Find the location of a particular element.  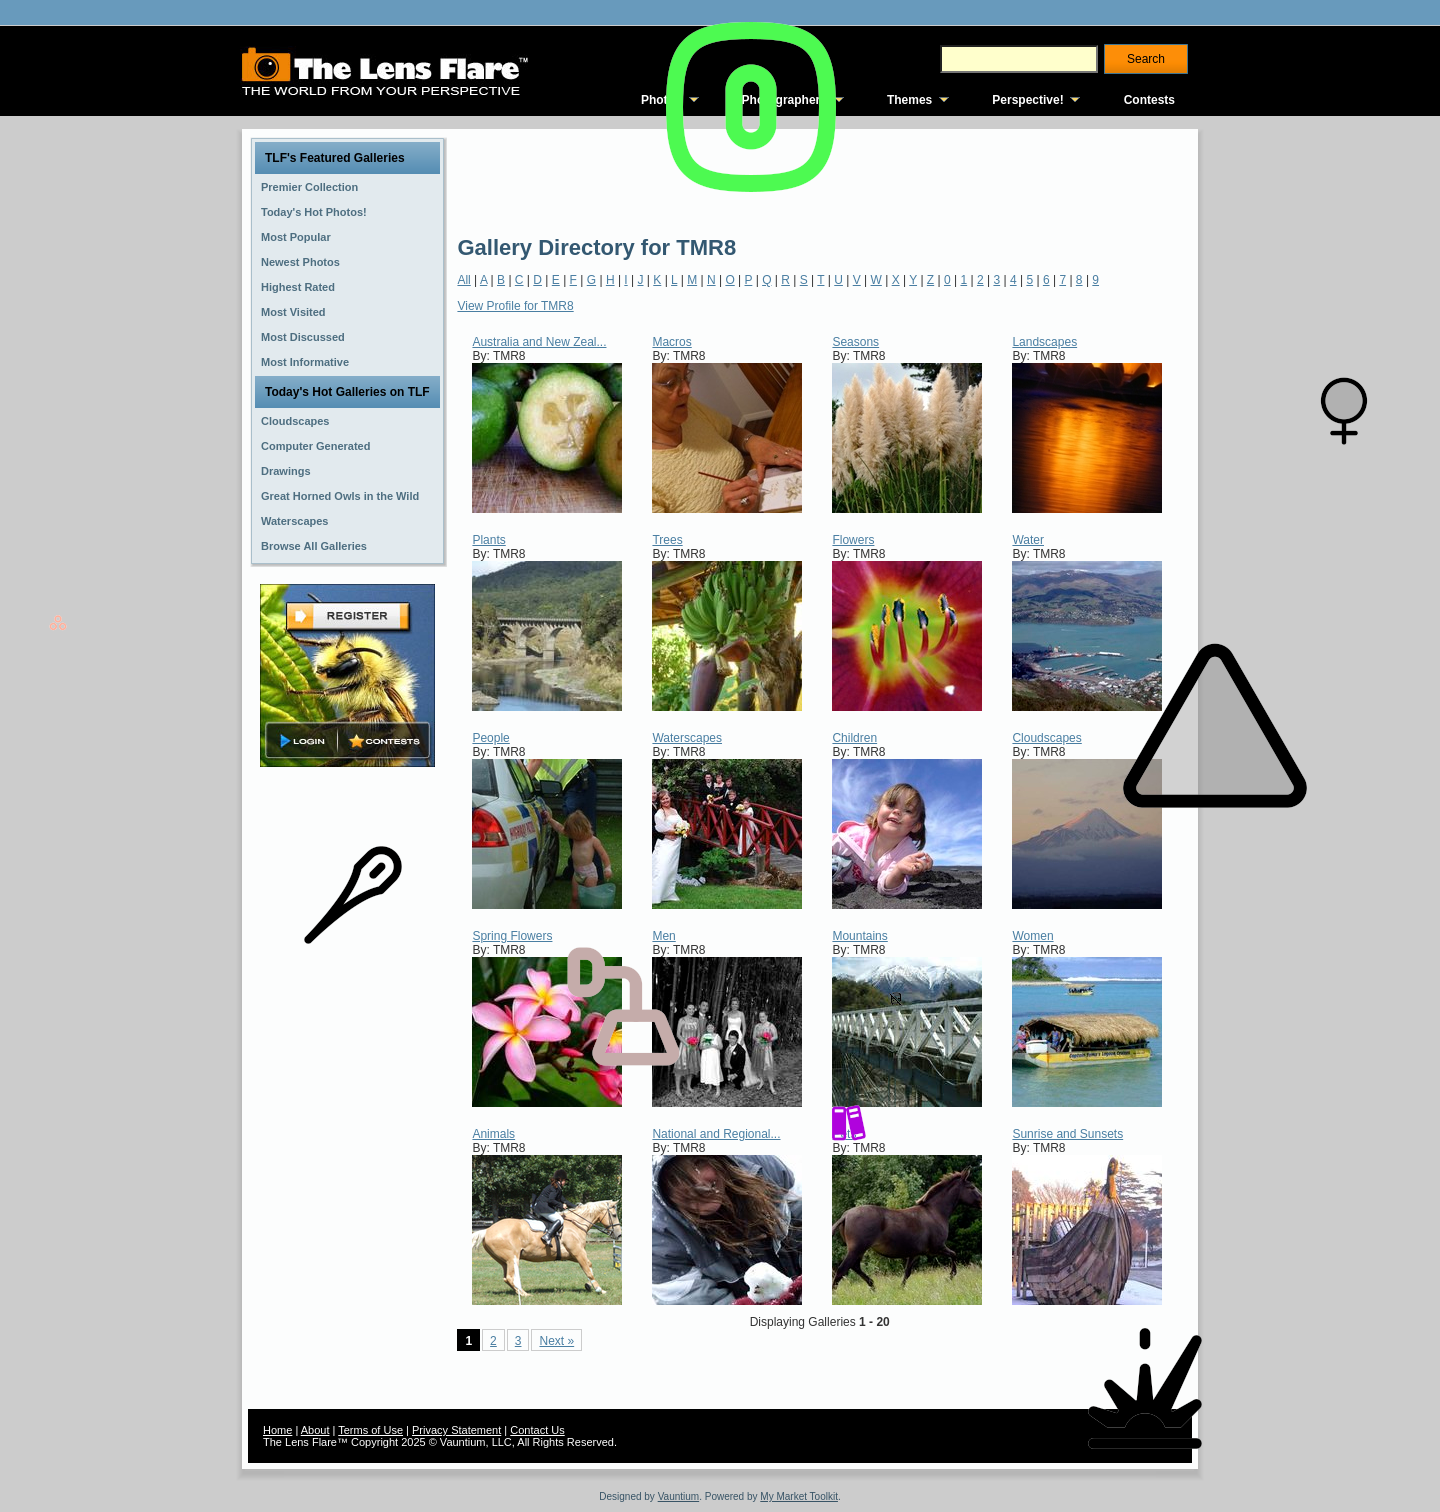

toggle wall lamp or sconce lighting is located at coordinates (623, 1009).